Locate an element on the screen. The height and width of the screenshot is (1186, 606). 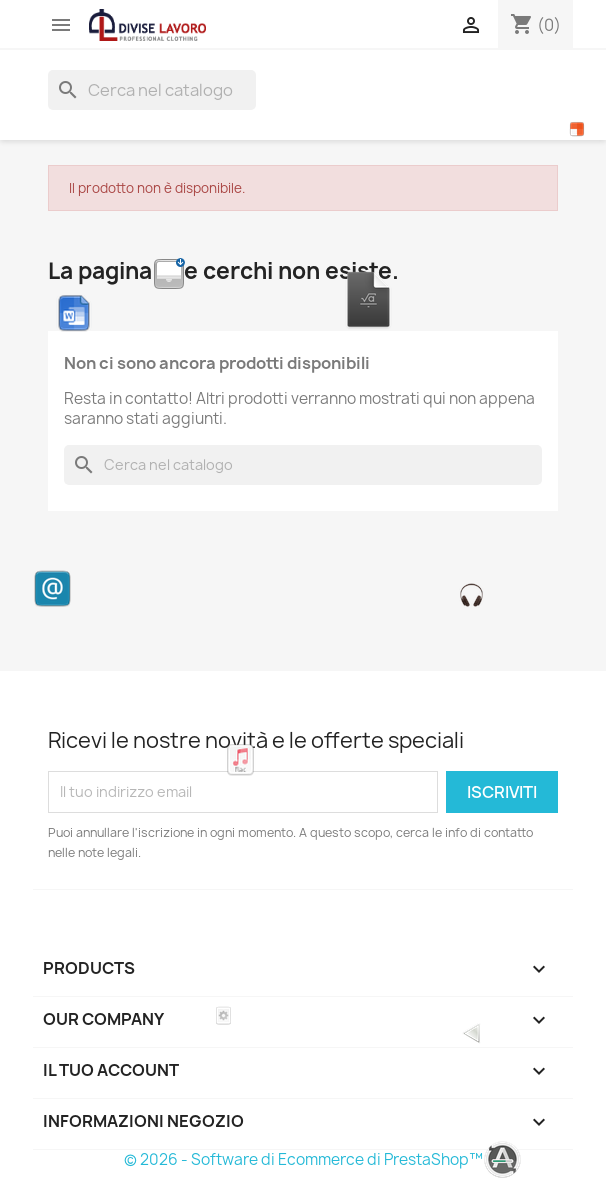
a flac audio file is located at coordinates (240, 759).